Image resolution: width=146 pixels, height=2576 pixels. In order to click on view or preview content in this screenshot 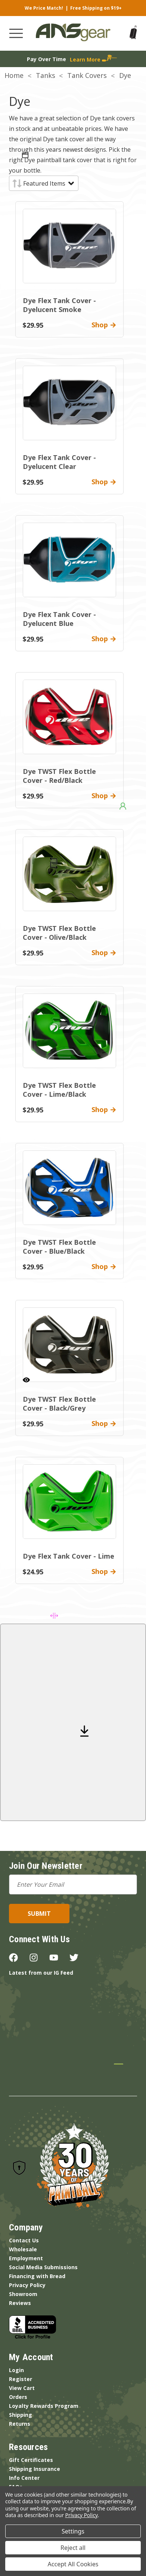, I will do `click(26, 1380)`.